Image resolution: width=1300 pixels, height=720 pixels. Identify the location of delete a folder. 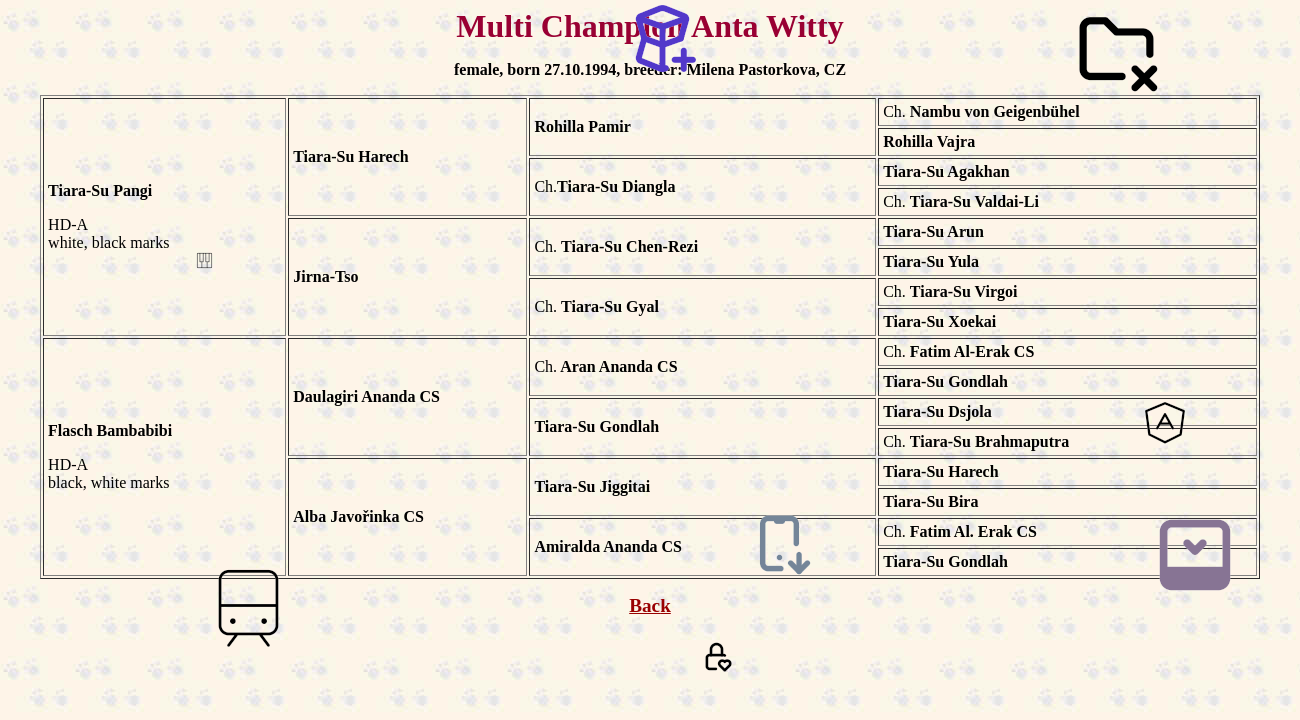
(1116, 50).